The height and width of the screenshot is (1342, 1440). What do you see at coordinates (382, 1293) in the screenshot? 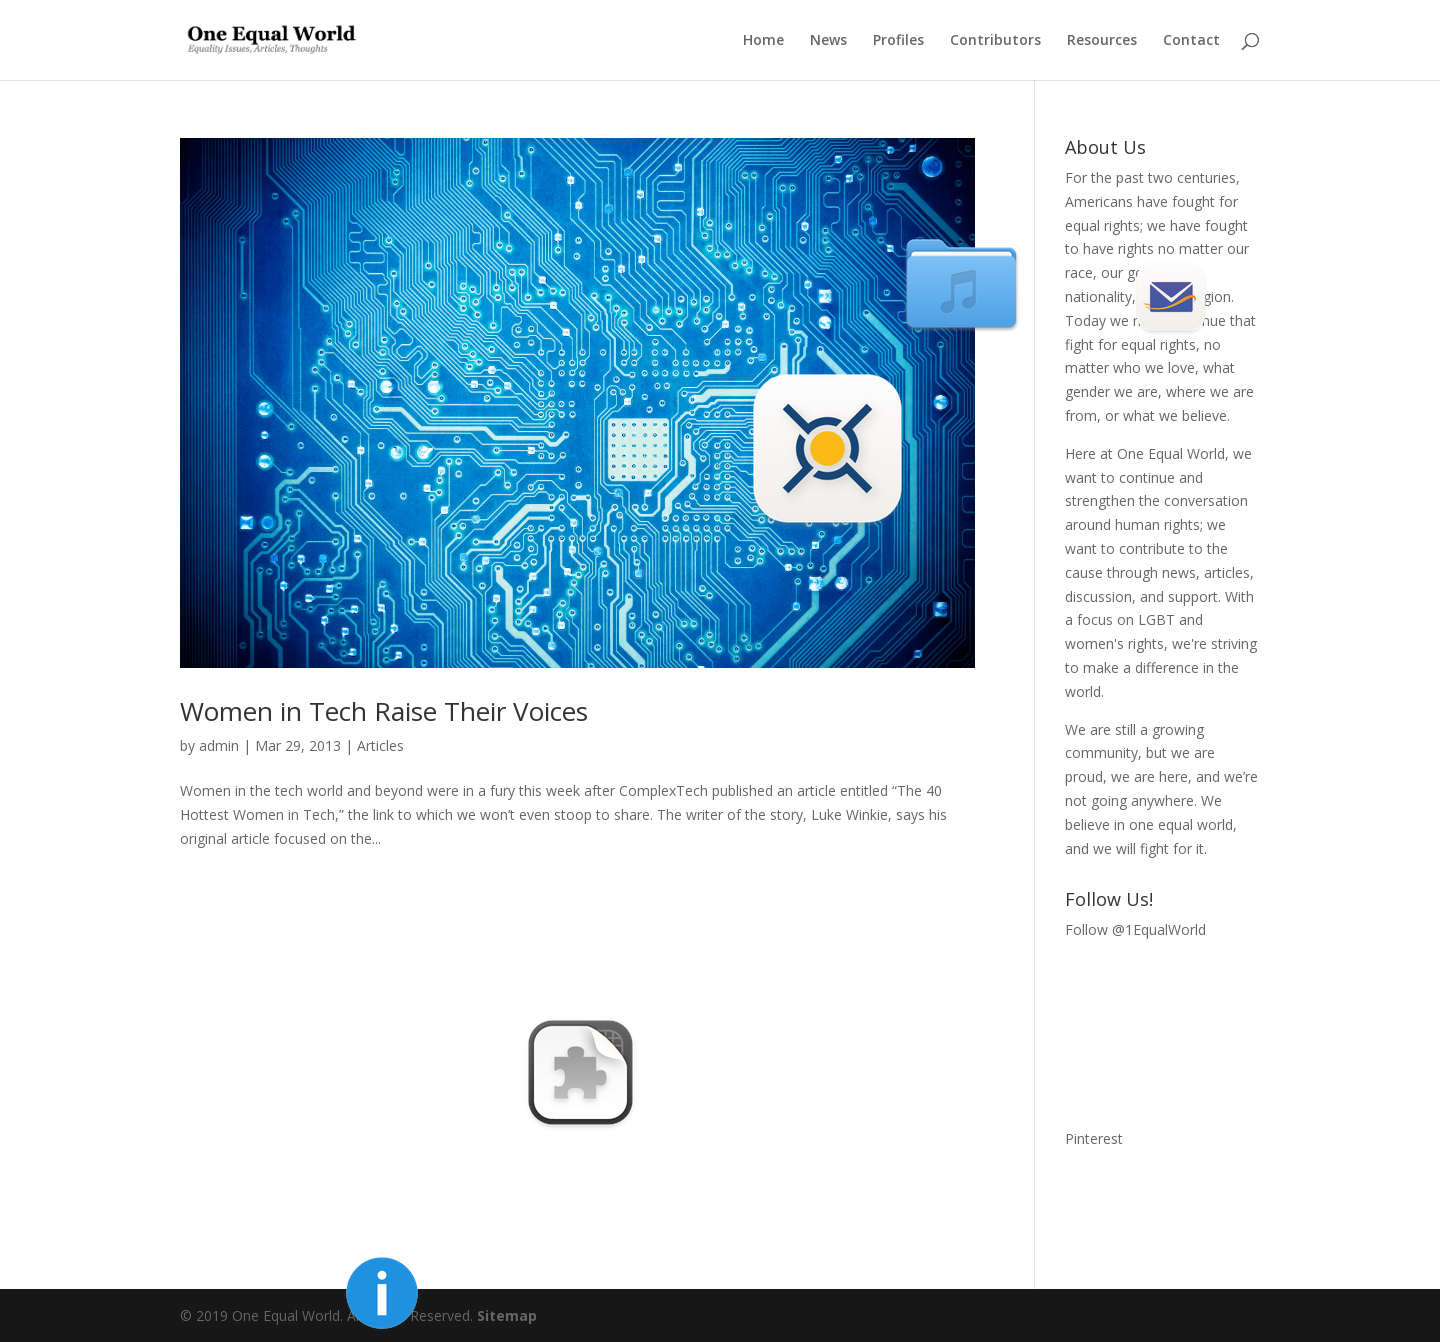
I see `view more information about this item` at bounding box center [382, 1293].